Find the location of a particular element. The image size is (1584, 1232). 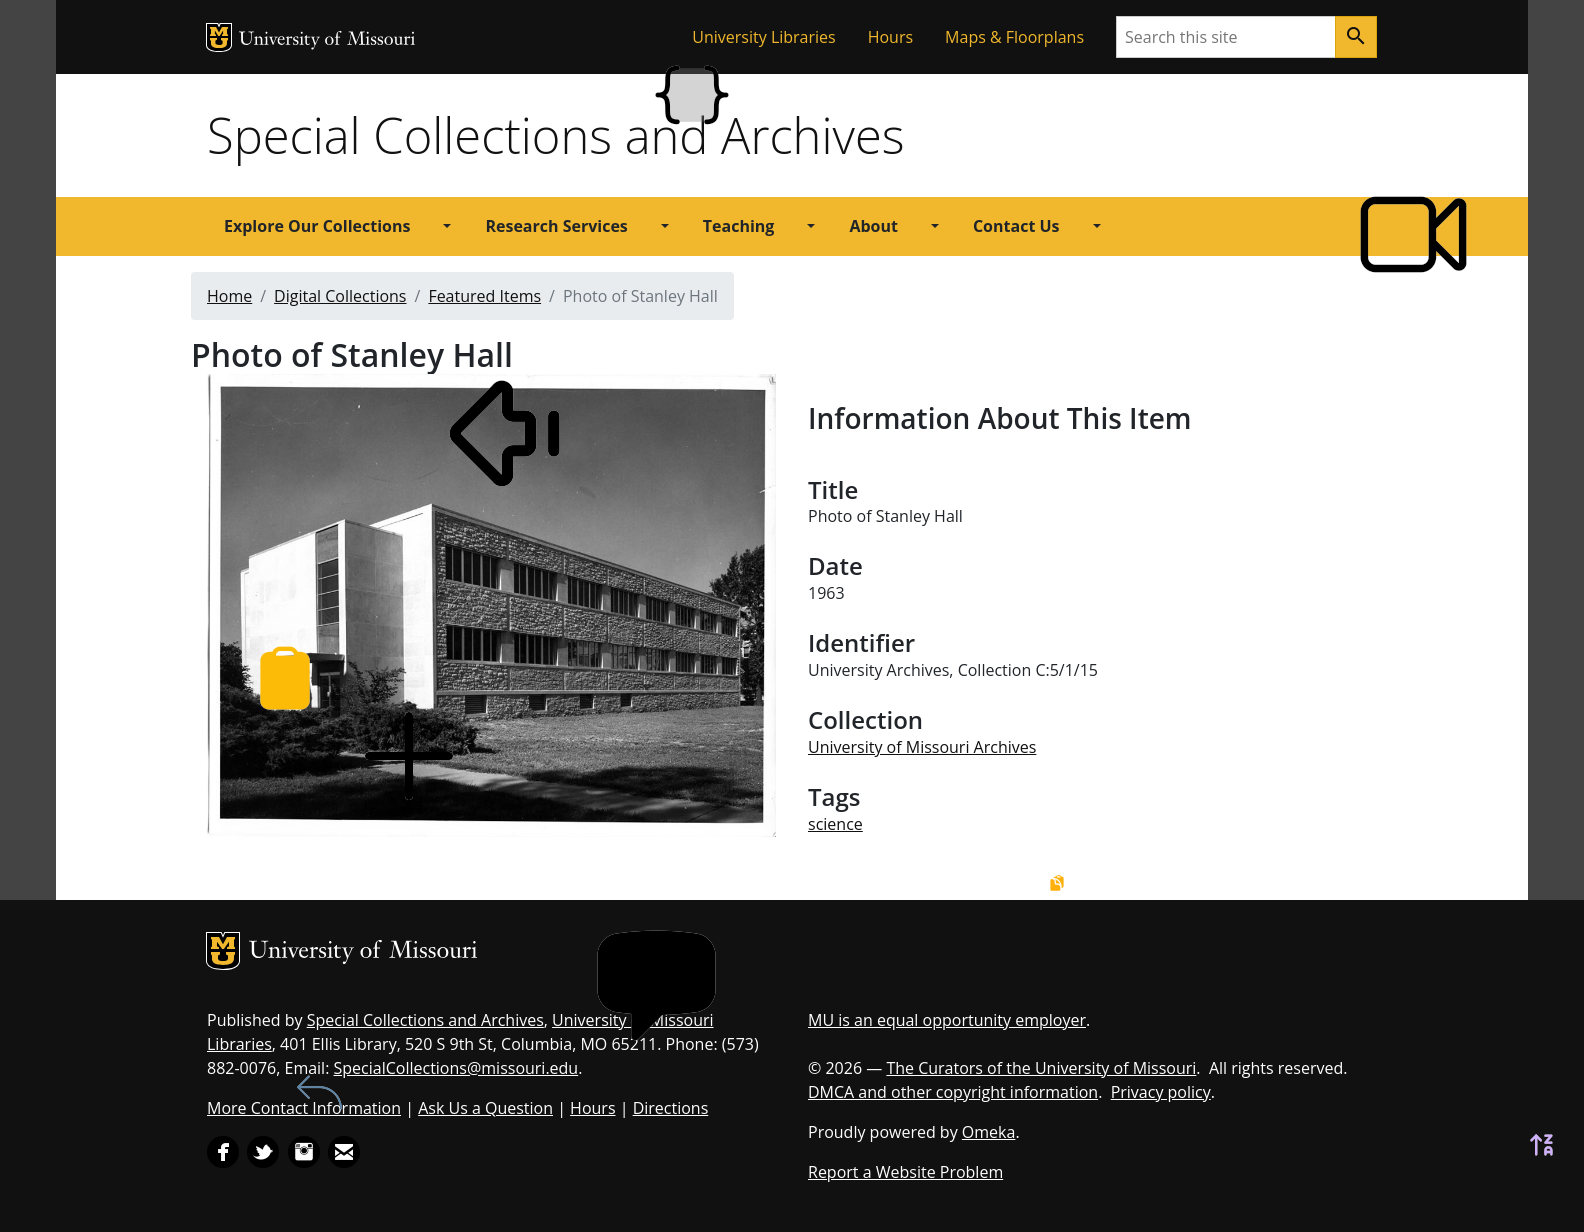

sort items in reverse alphabetical order (Z to A) is located at coordinates (1542, 1145).